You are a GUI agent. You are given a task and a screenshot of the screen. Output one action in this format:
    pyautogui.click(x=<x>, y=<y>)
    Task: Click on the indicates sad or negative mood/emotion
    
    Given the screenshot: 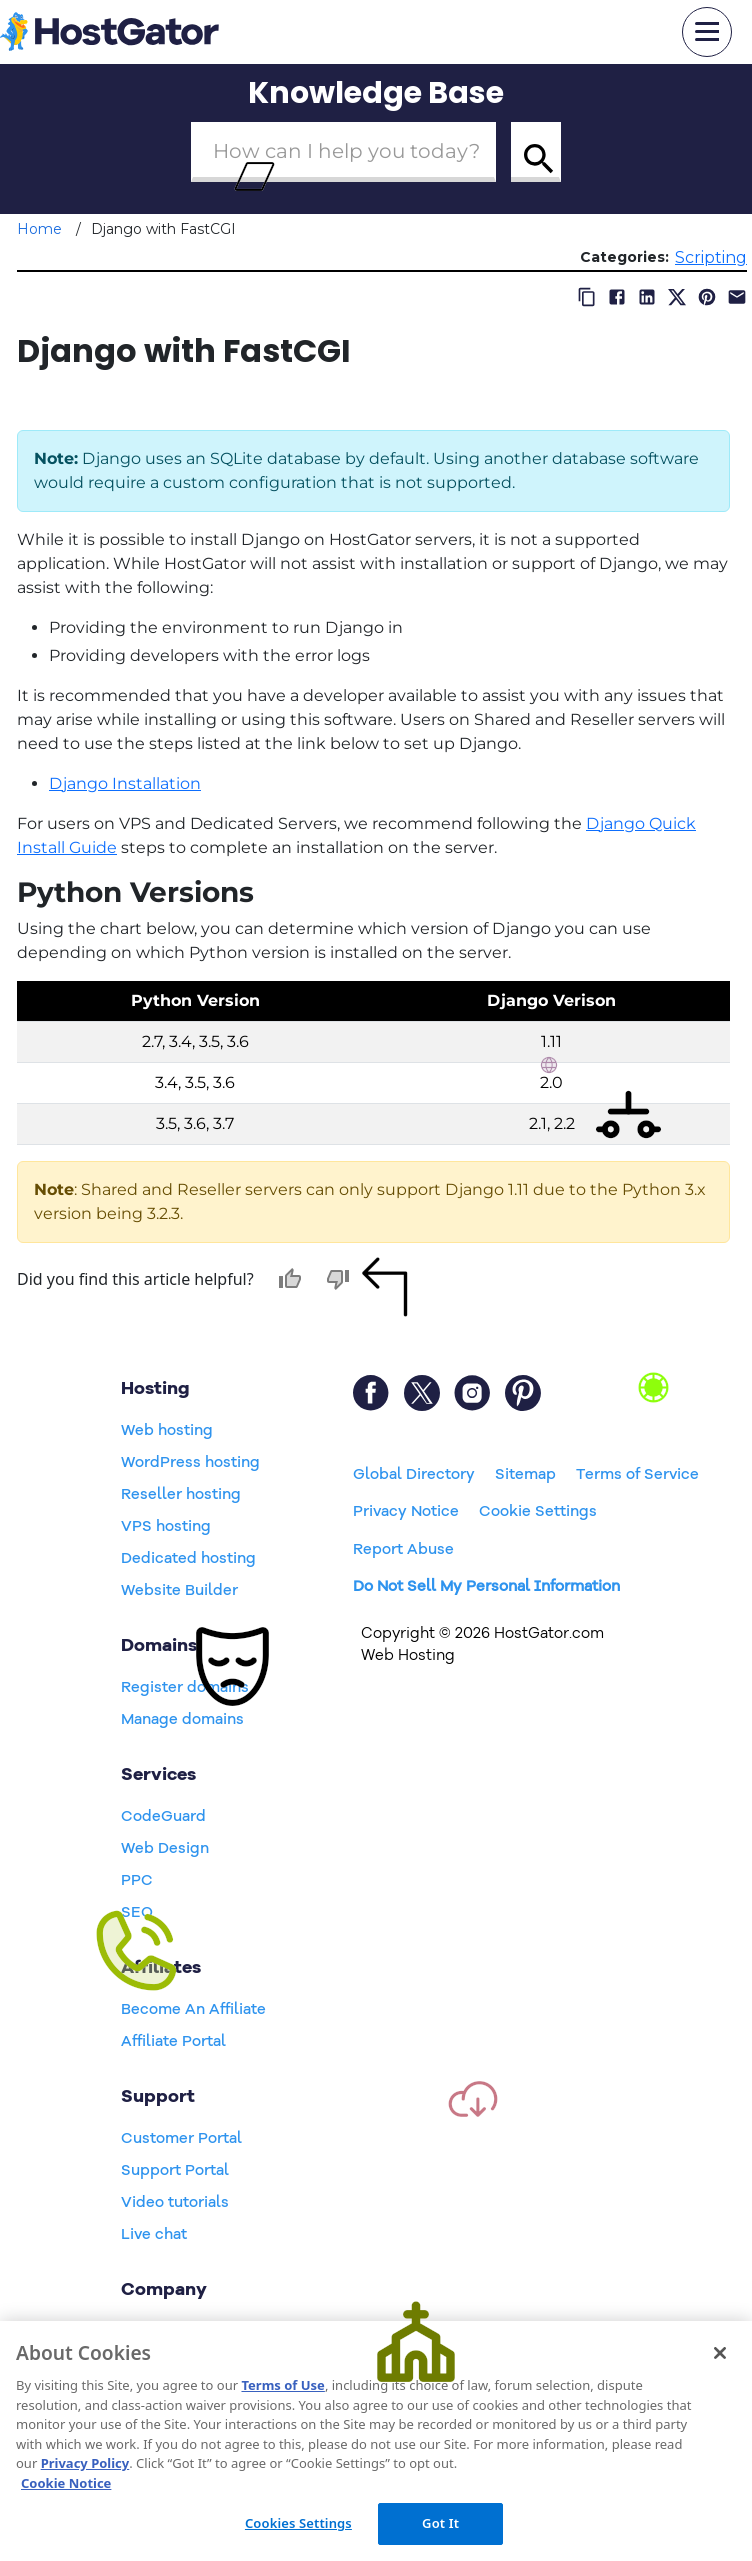 What is the action you would take?
    pyautogui.click(x=232, y=1663)
    